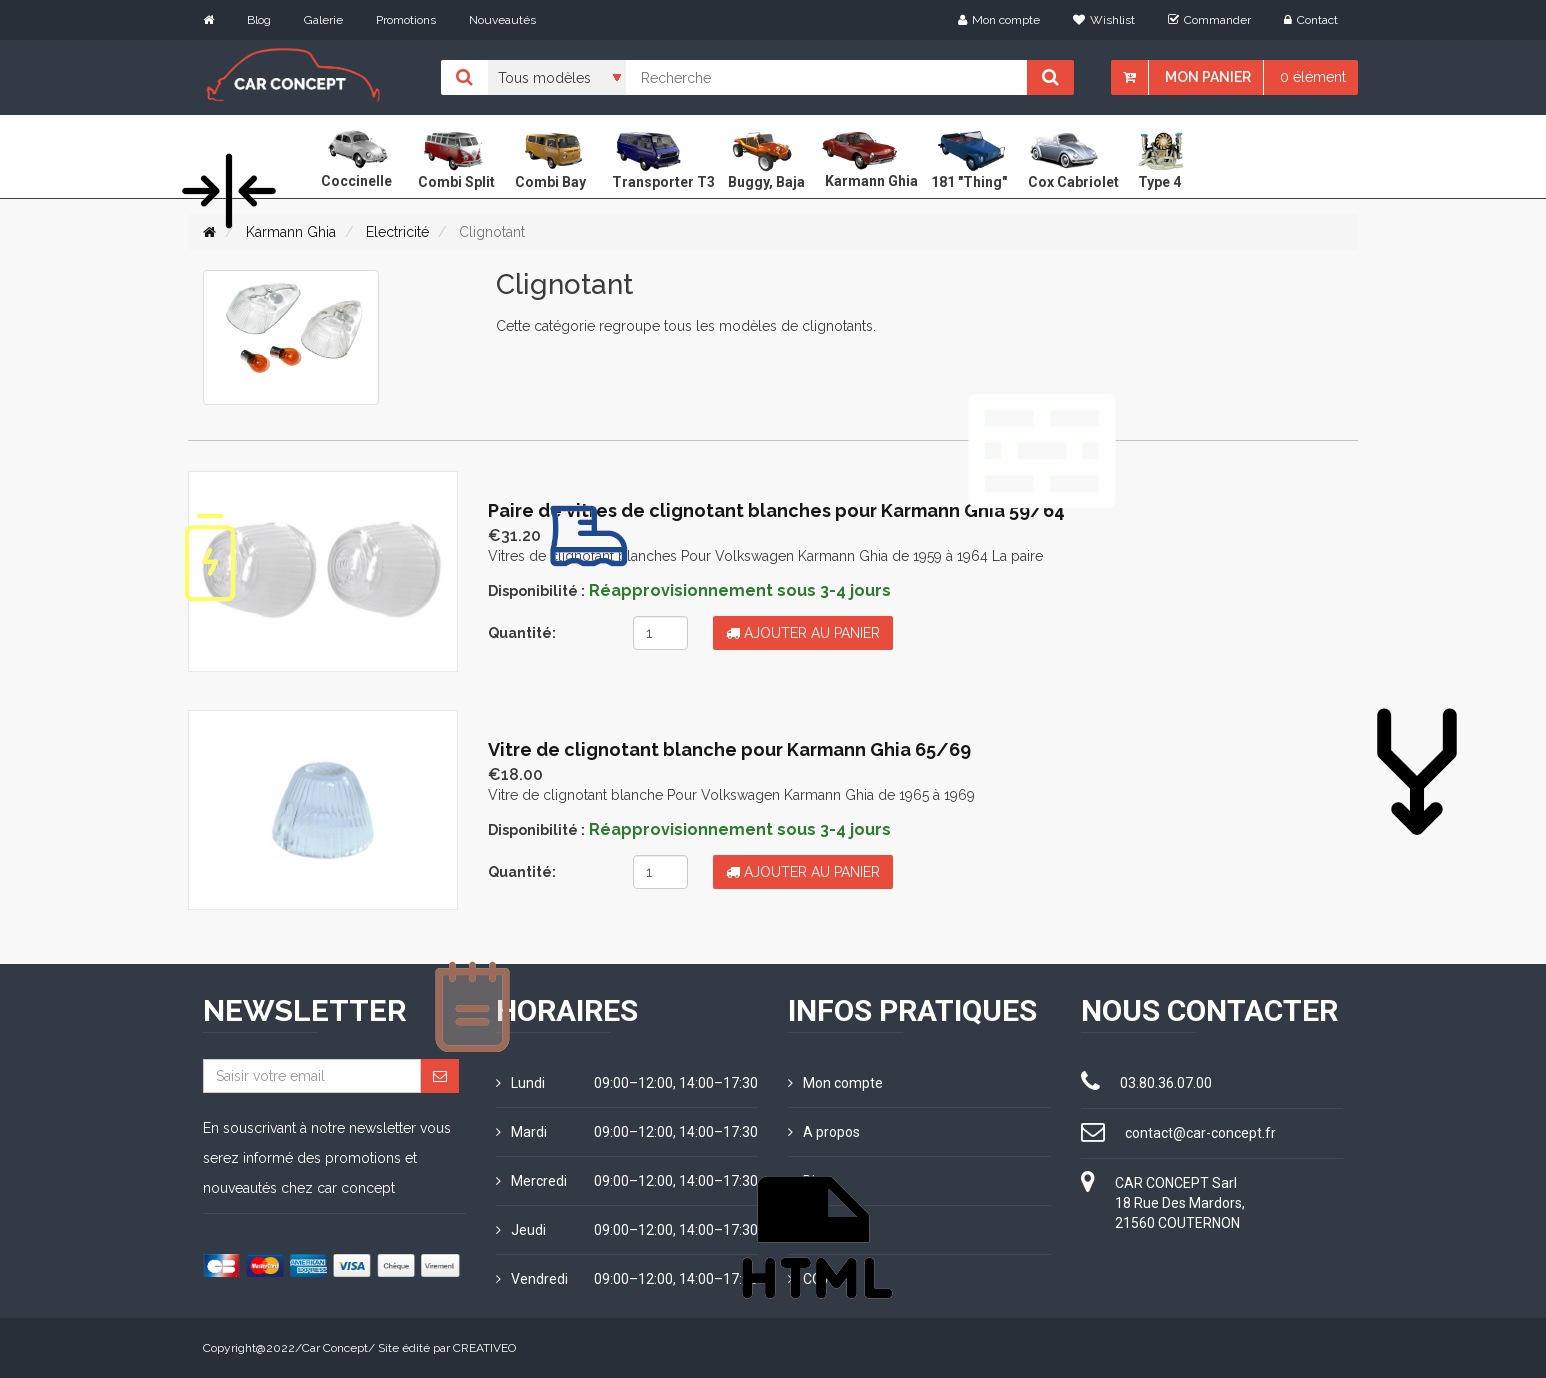 This screenshot has width=1546, height=1378. I want to click on browse footwear or shoe products, so click(586, 536).